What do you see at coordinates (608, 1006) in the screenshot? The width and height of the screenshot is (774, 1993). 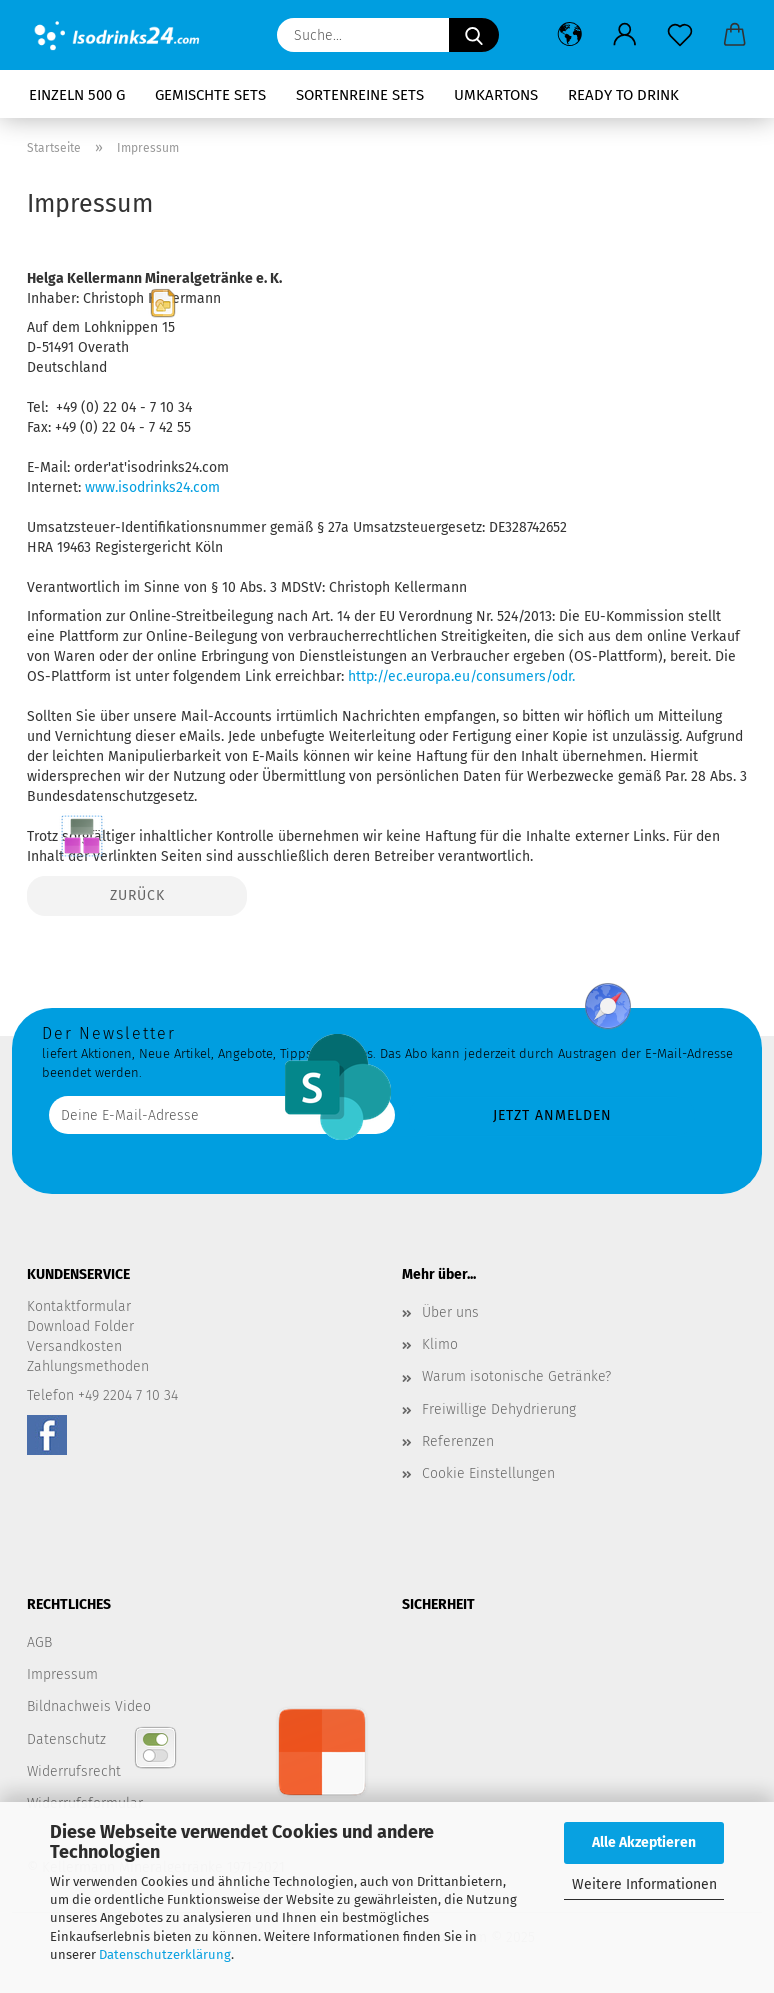 I see `open the epiphany web browser` at bounding box center [608, 1006].